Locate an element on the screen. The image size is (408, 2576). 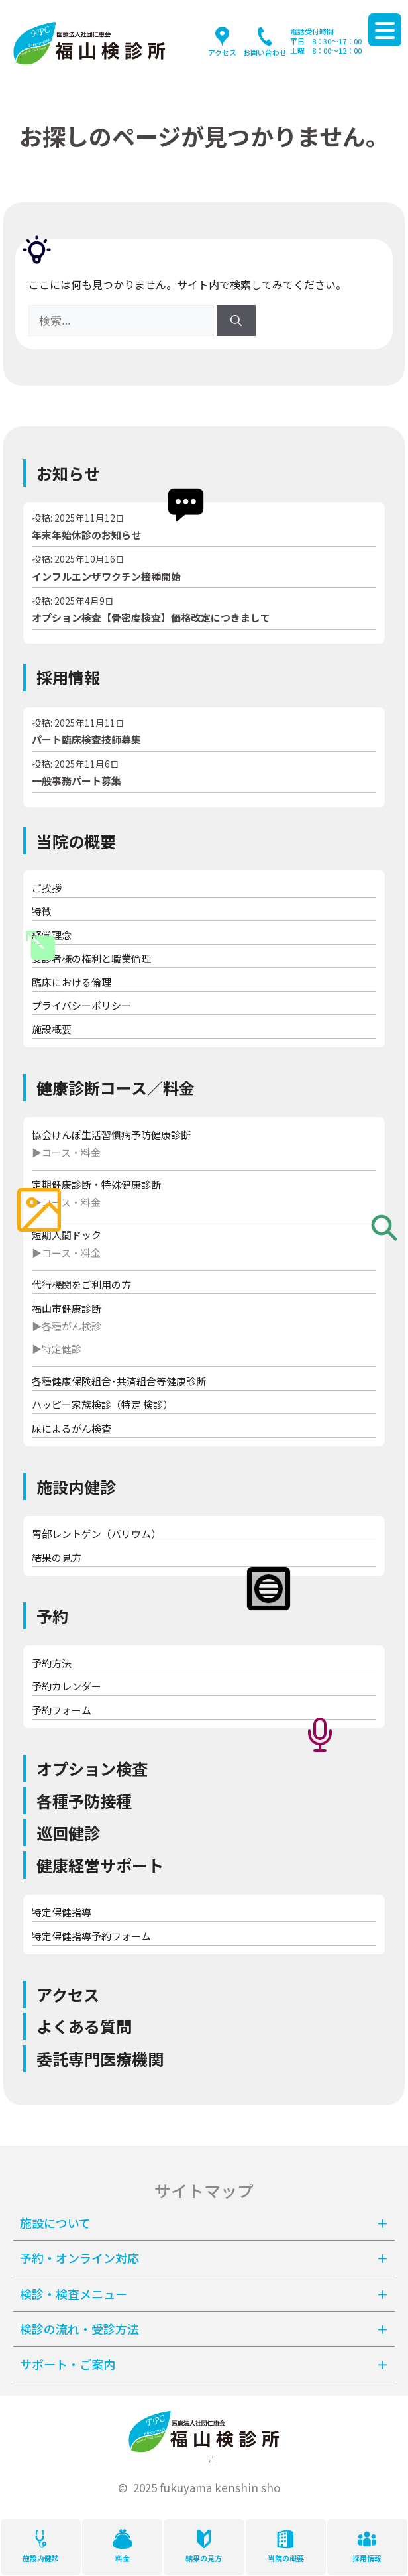
adjust settings or preferences is located at coordinates (211, 2459).